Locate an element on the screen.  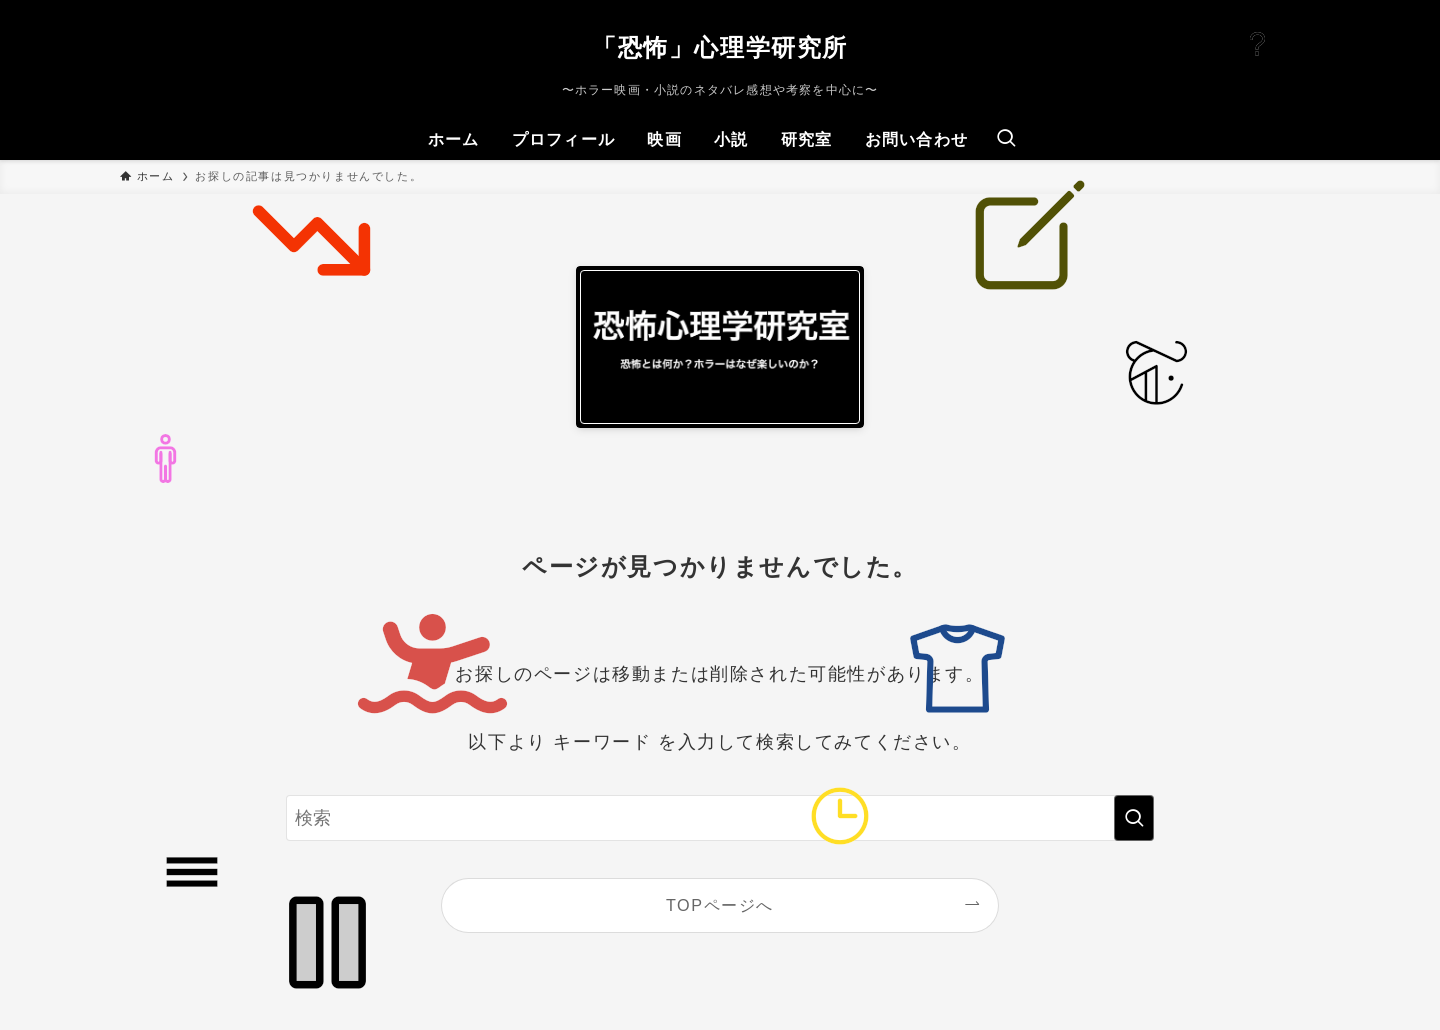
switch to column layout view is located at coordinates (327, 942).